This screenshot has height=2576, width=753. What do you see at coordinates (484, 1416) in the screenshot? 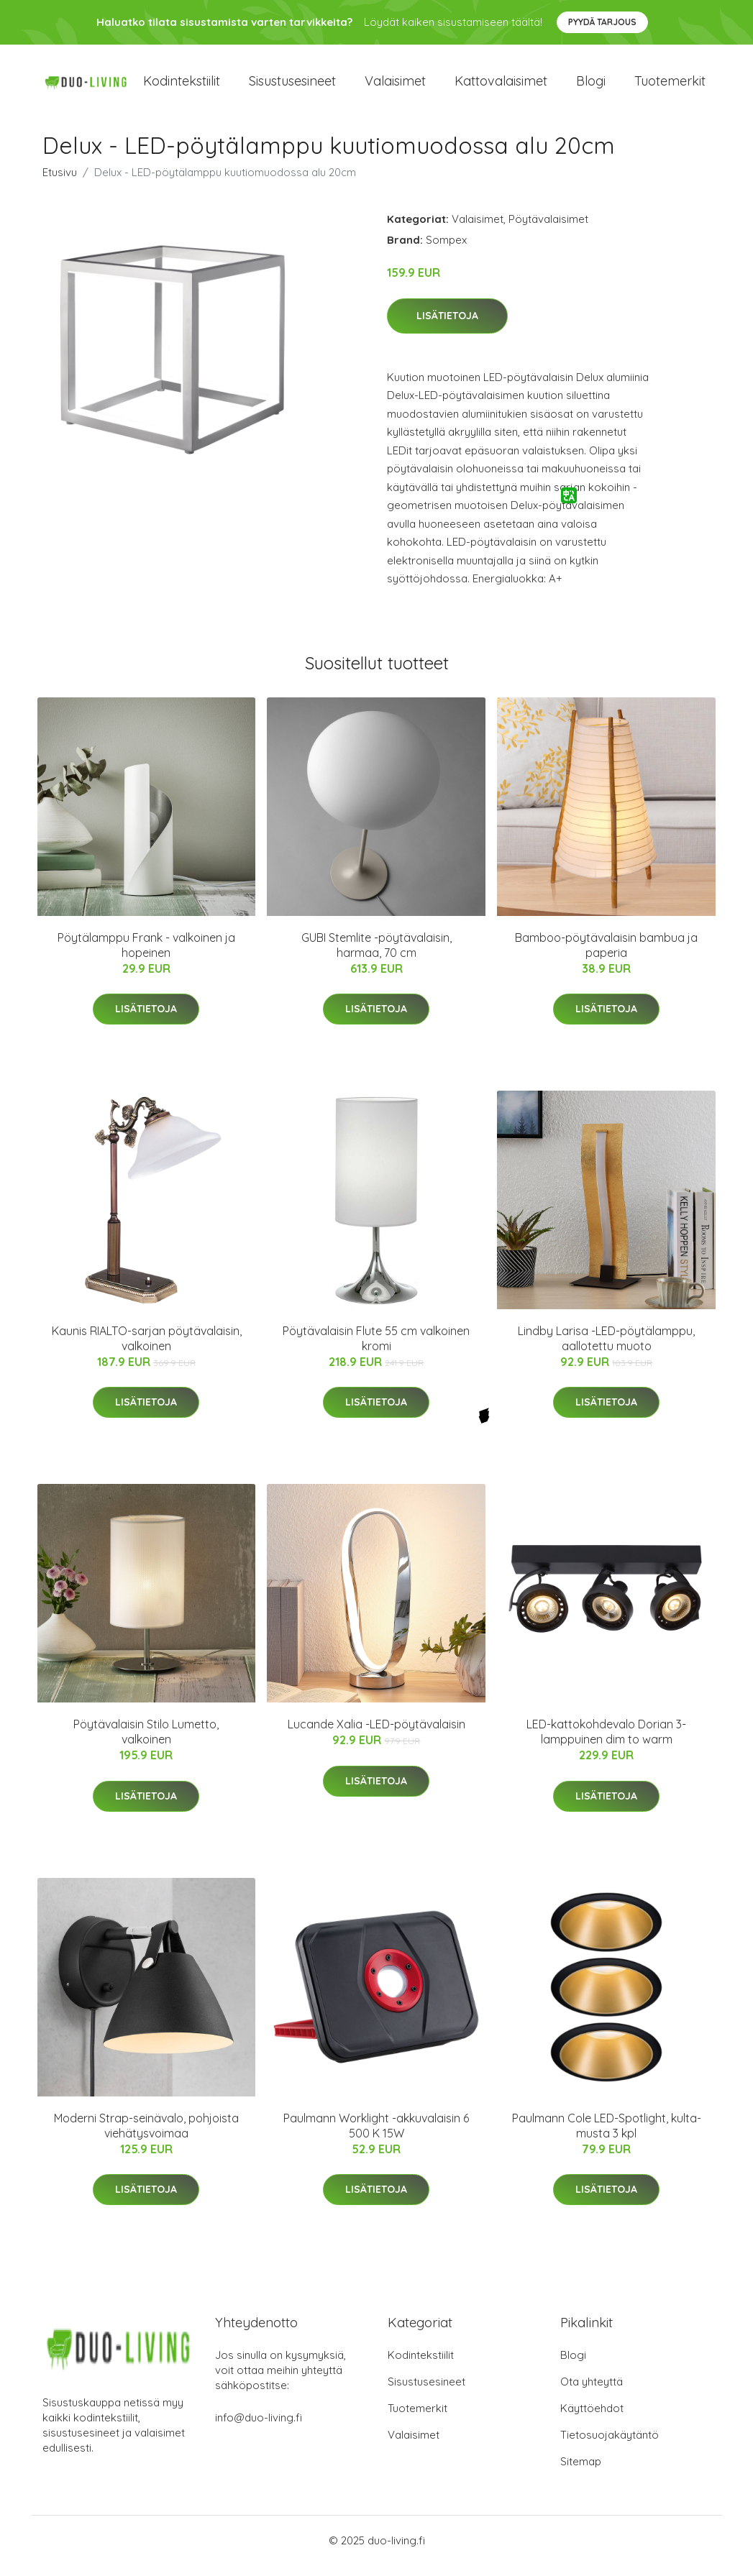
I see `visit BoardGameGeek website` at bounding box center [484, 1416].